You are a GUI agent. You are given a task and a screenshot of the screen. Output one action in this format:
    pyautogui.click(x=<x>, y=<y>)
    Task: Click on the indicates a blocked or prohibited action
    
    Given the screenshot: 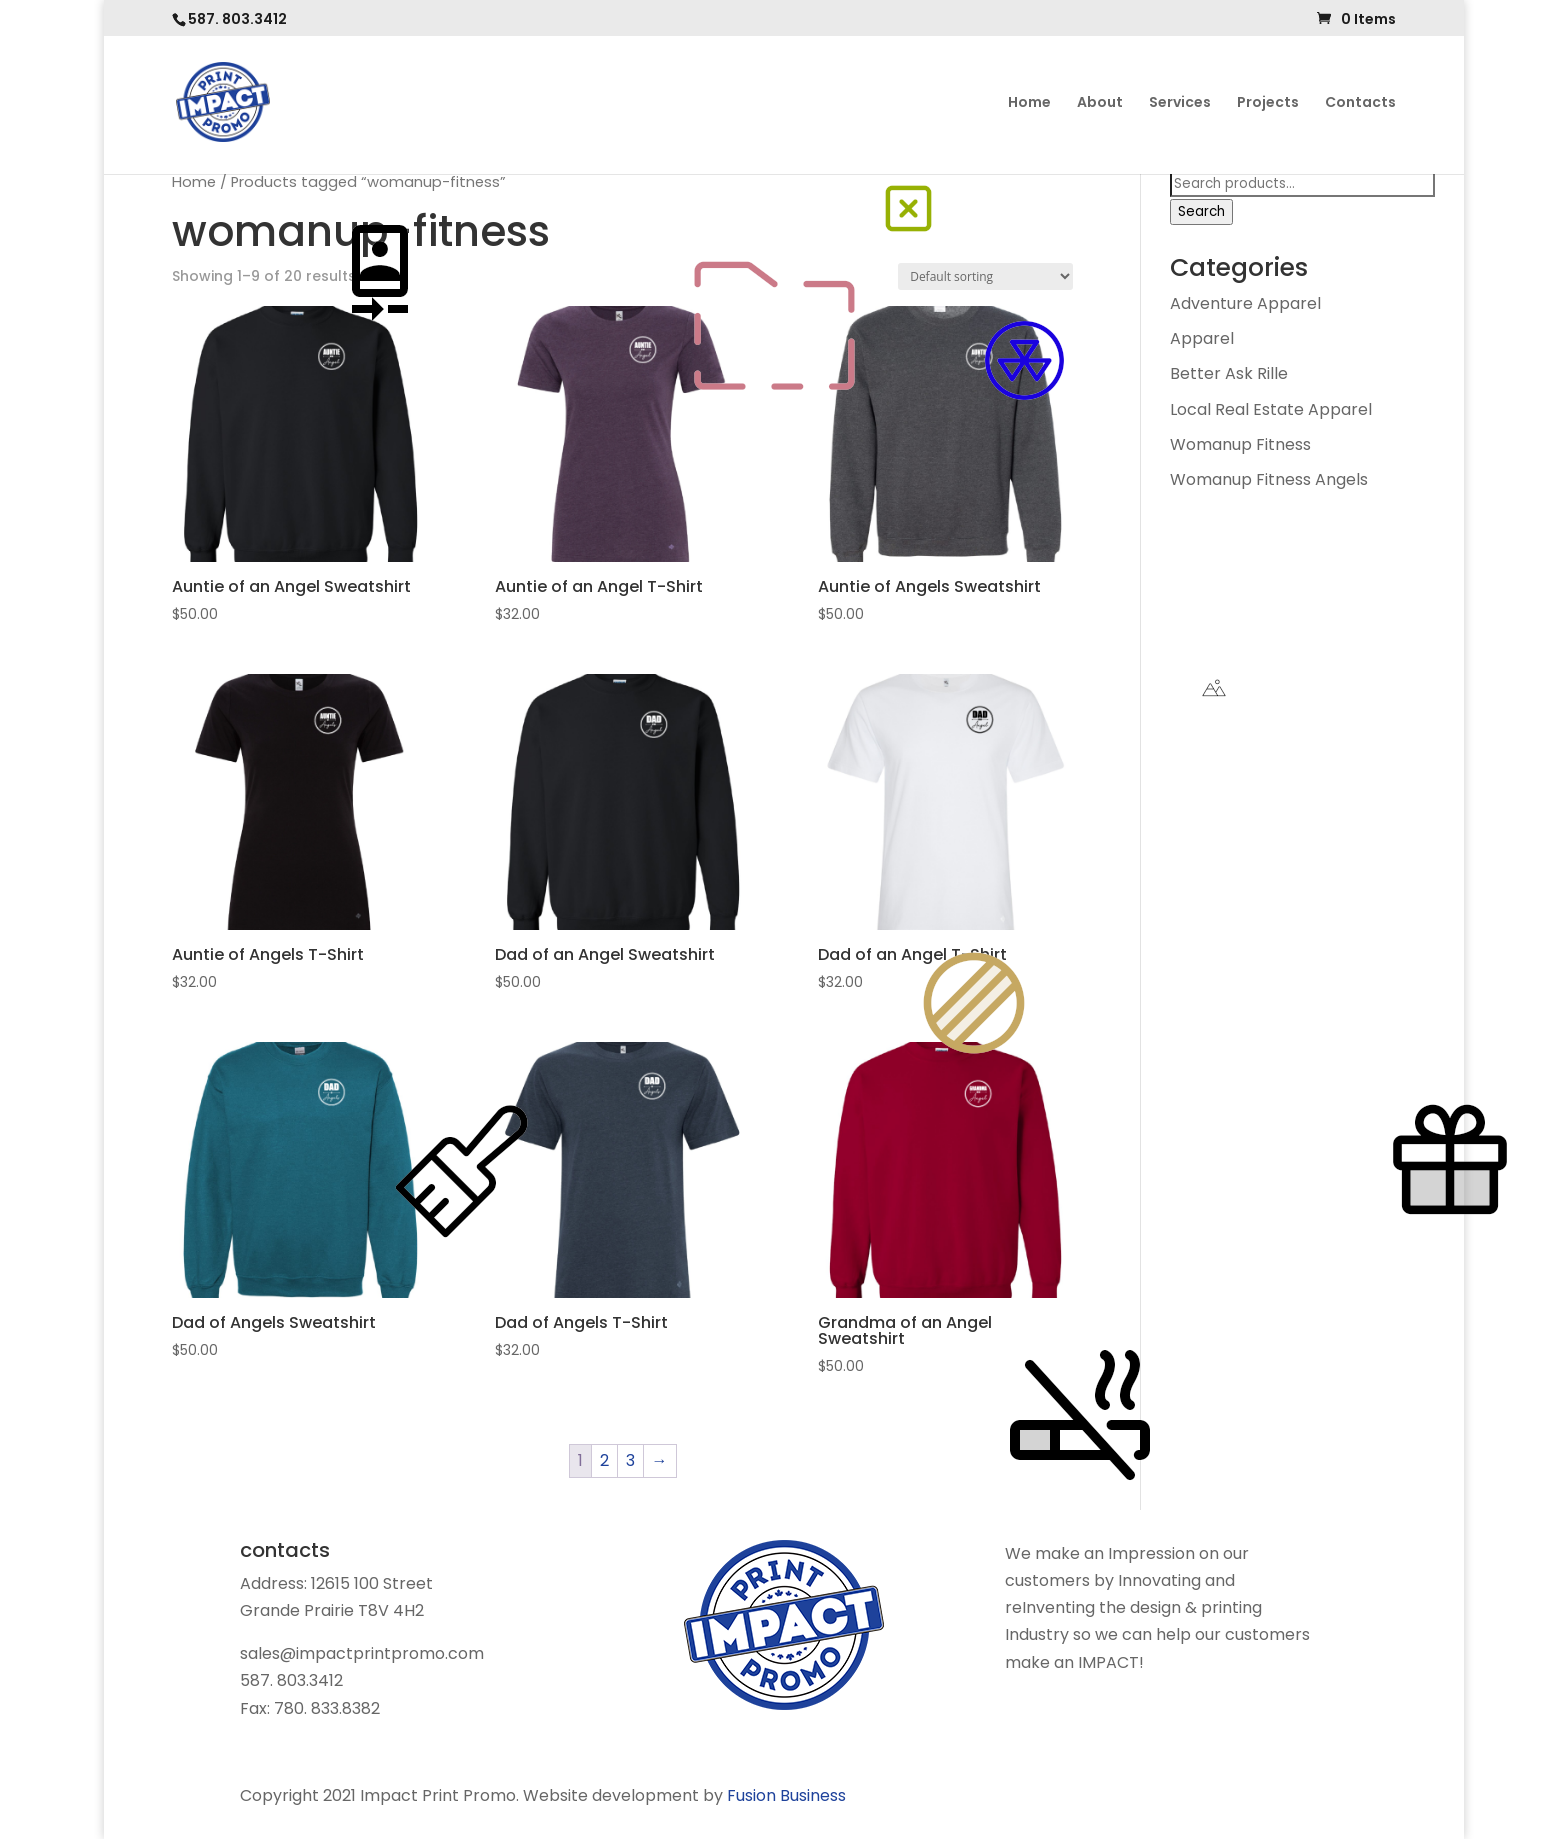 What is the action you would take?
    pyautogui.click(x=974, y=1003)
    